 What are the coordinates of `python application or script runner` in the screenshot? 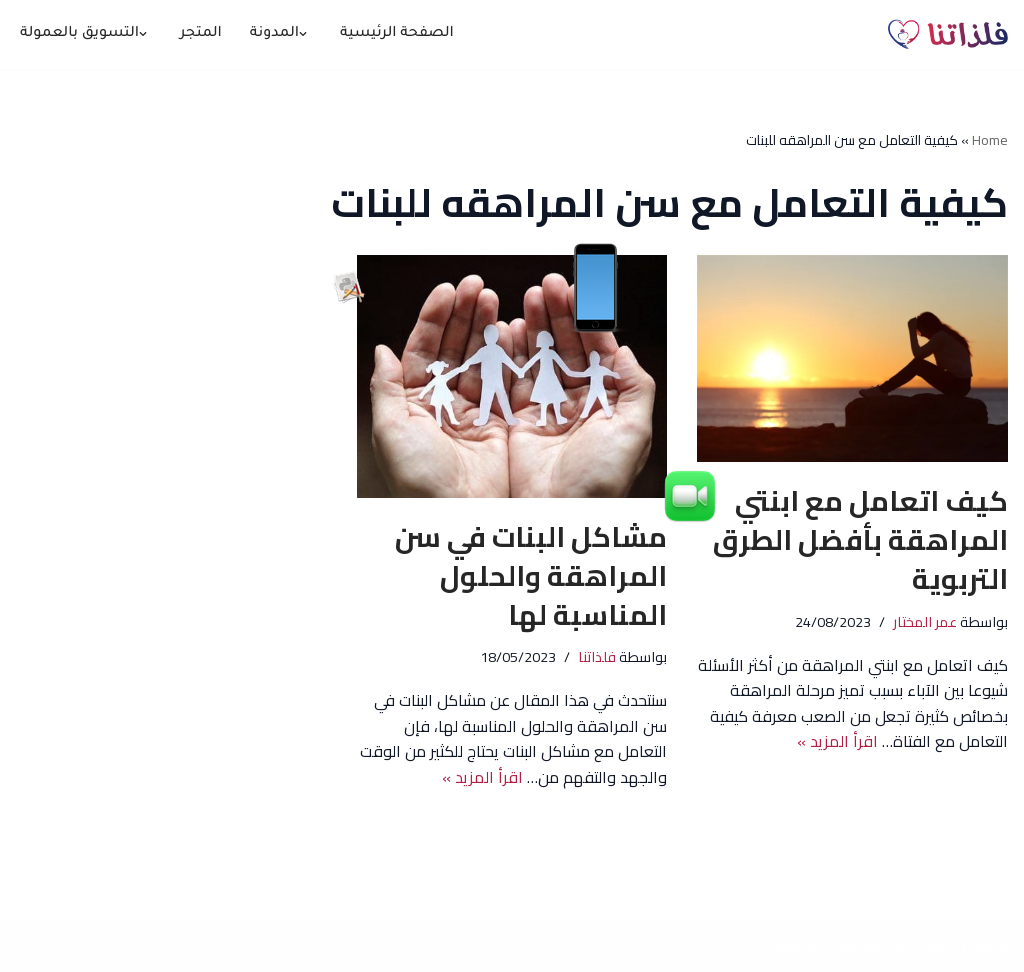 It's located at (348, 287).